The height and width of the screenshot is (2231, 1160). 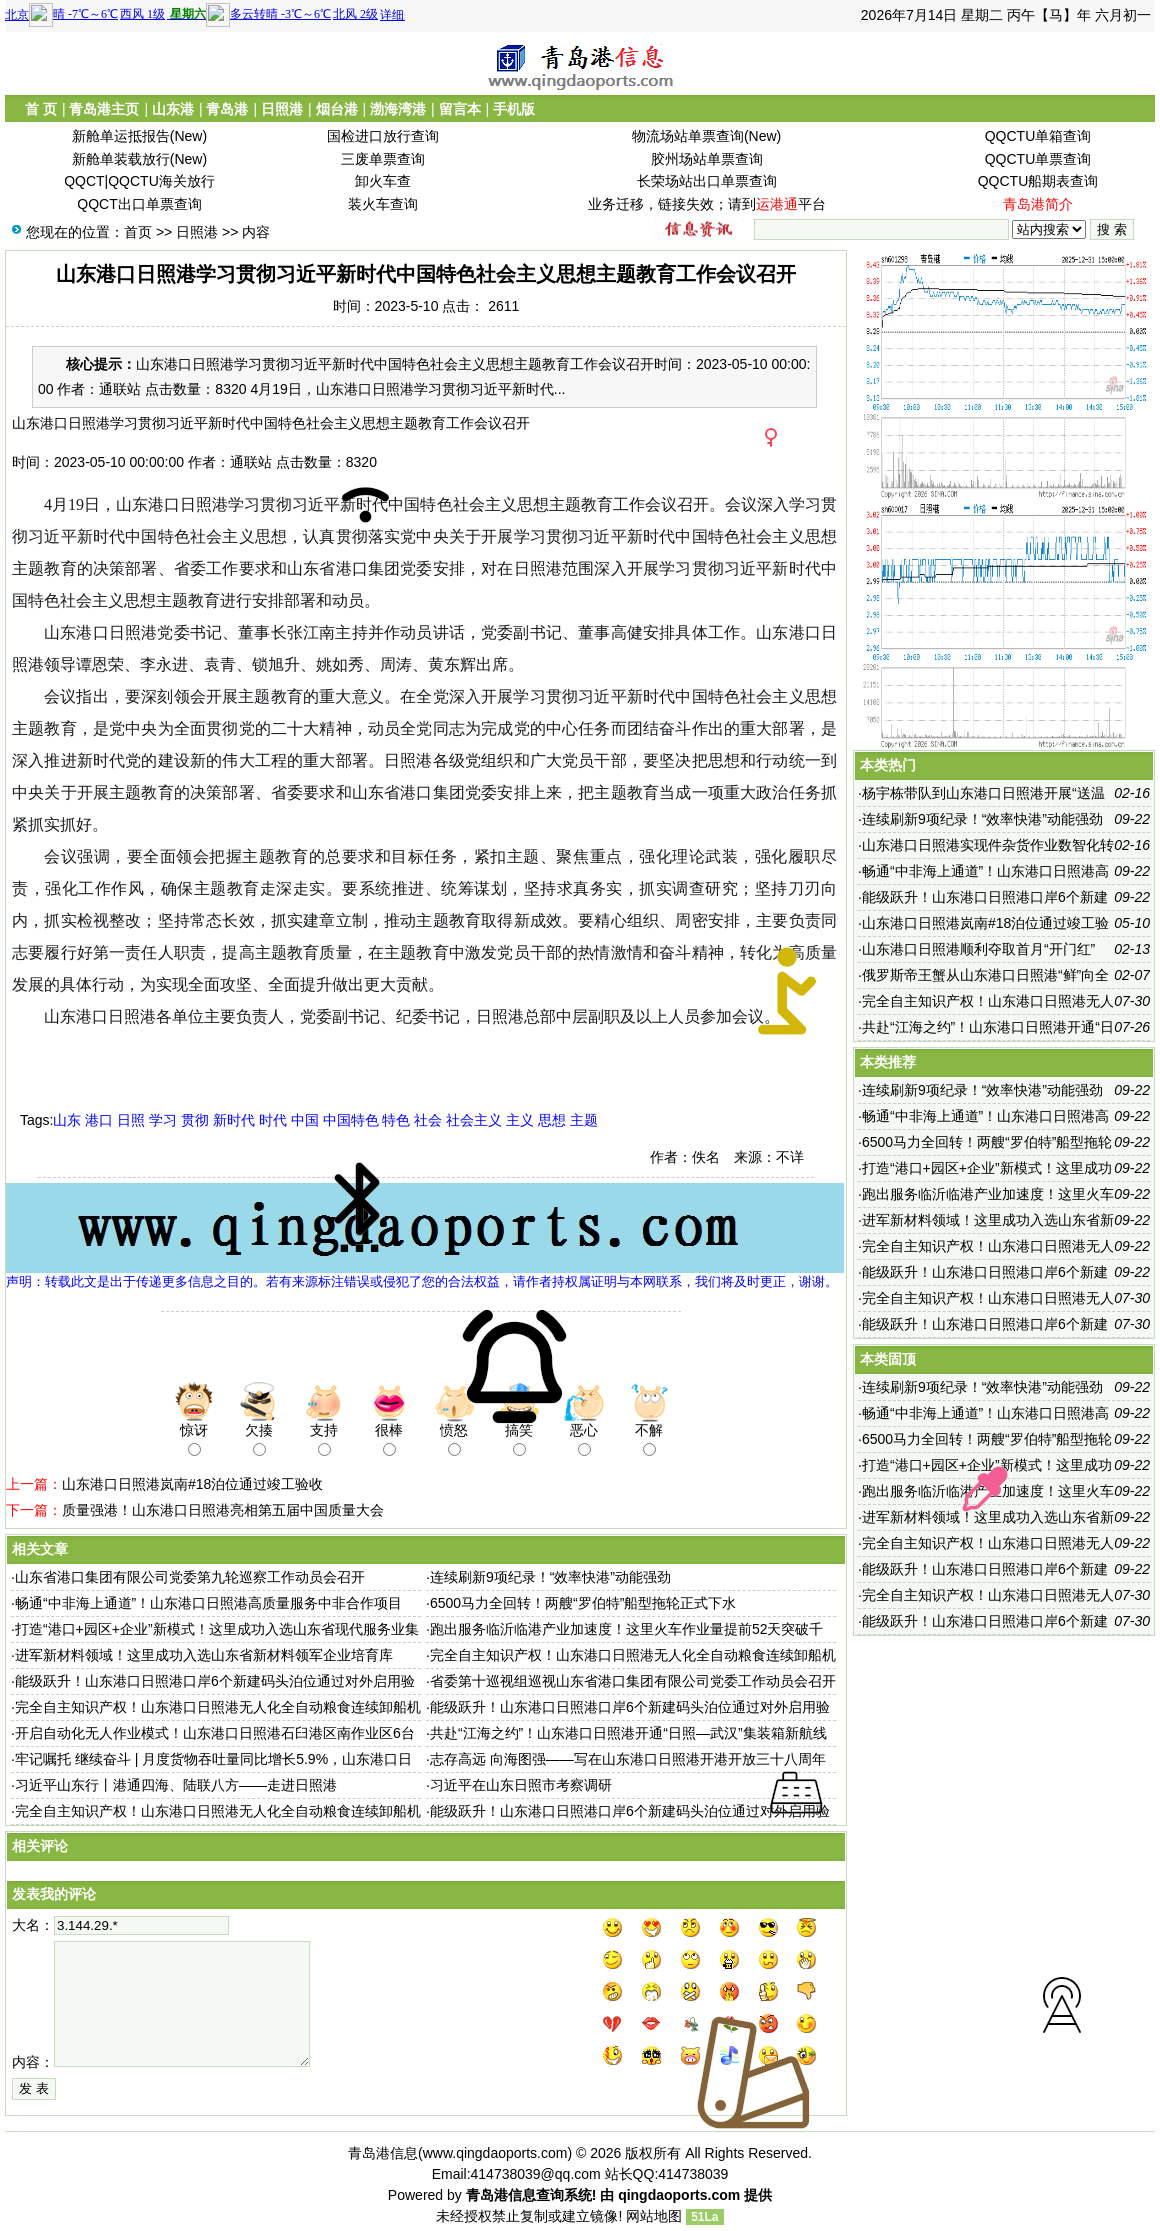 What do you see at coordinates (796, 1795) in the screenshot?
I see `access point of sale system` at bounding box center [796, 1795].